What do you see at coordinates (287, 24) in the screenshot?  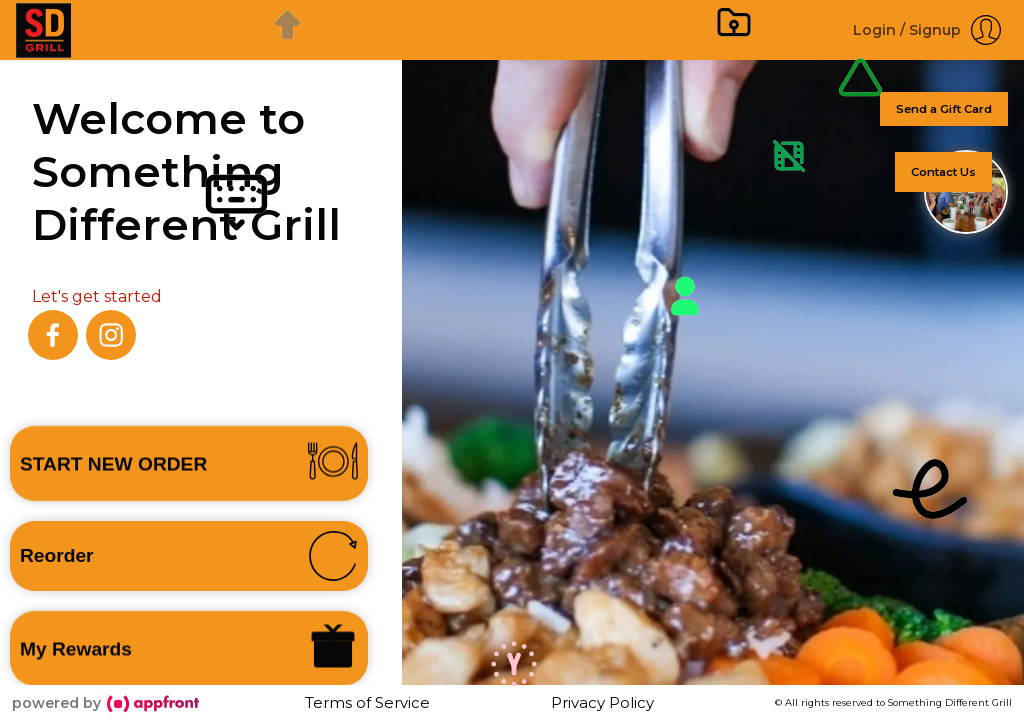 I see `upvote or like content` at bounding box center [287, 24].